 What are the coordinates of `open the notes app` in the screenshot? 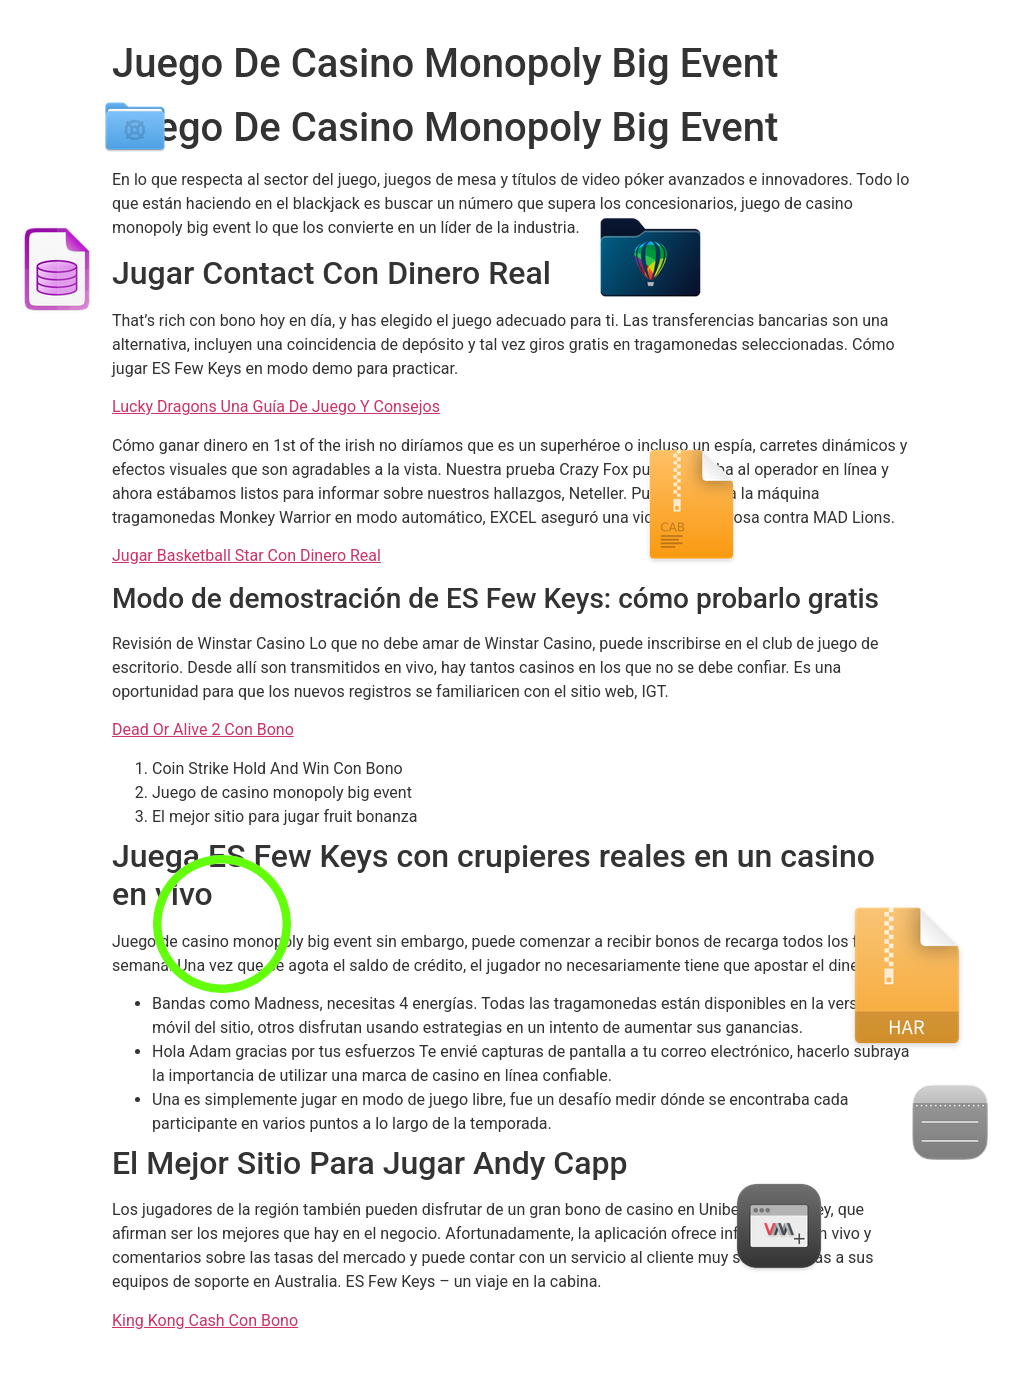 It's located at (950, 1122).